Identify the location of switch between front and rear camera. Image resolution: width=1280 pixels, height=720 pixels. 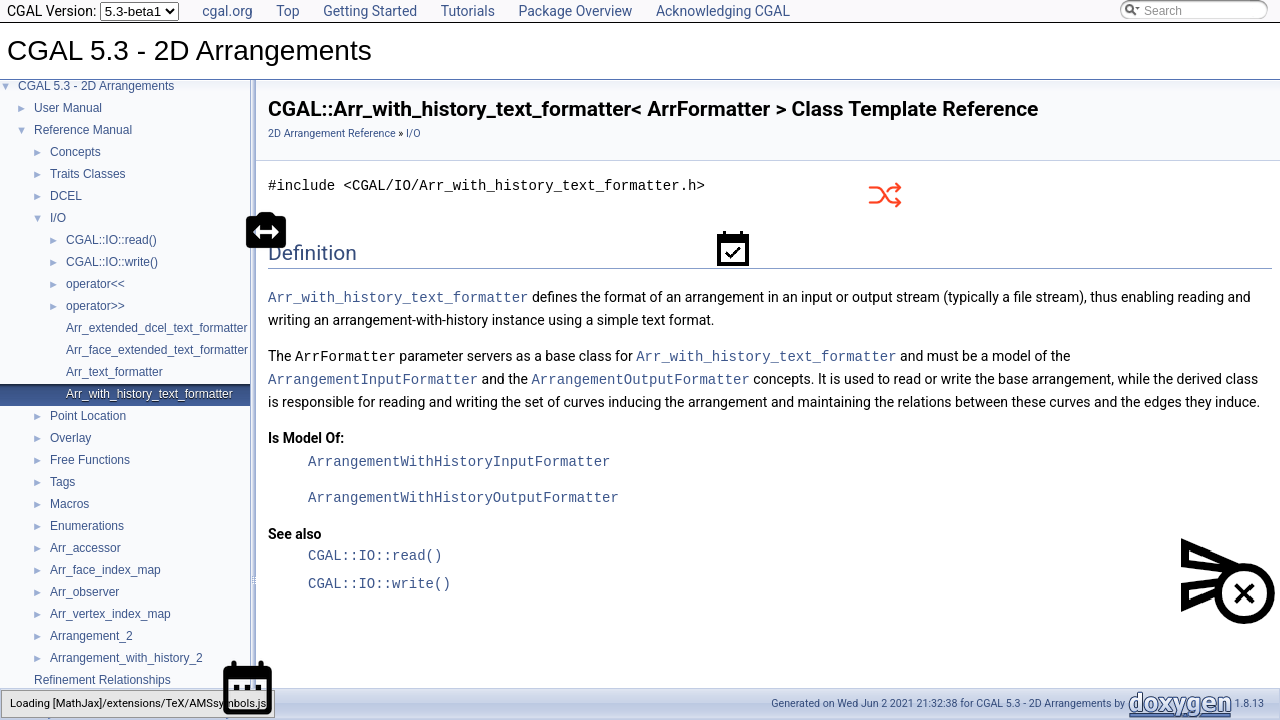
(266, 232).